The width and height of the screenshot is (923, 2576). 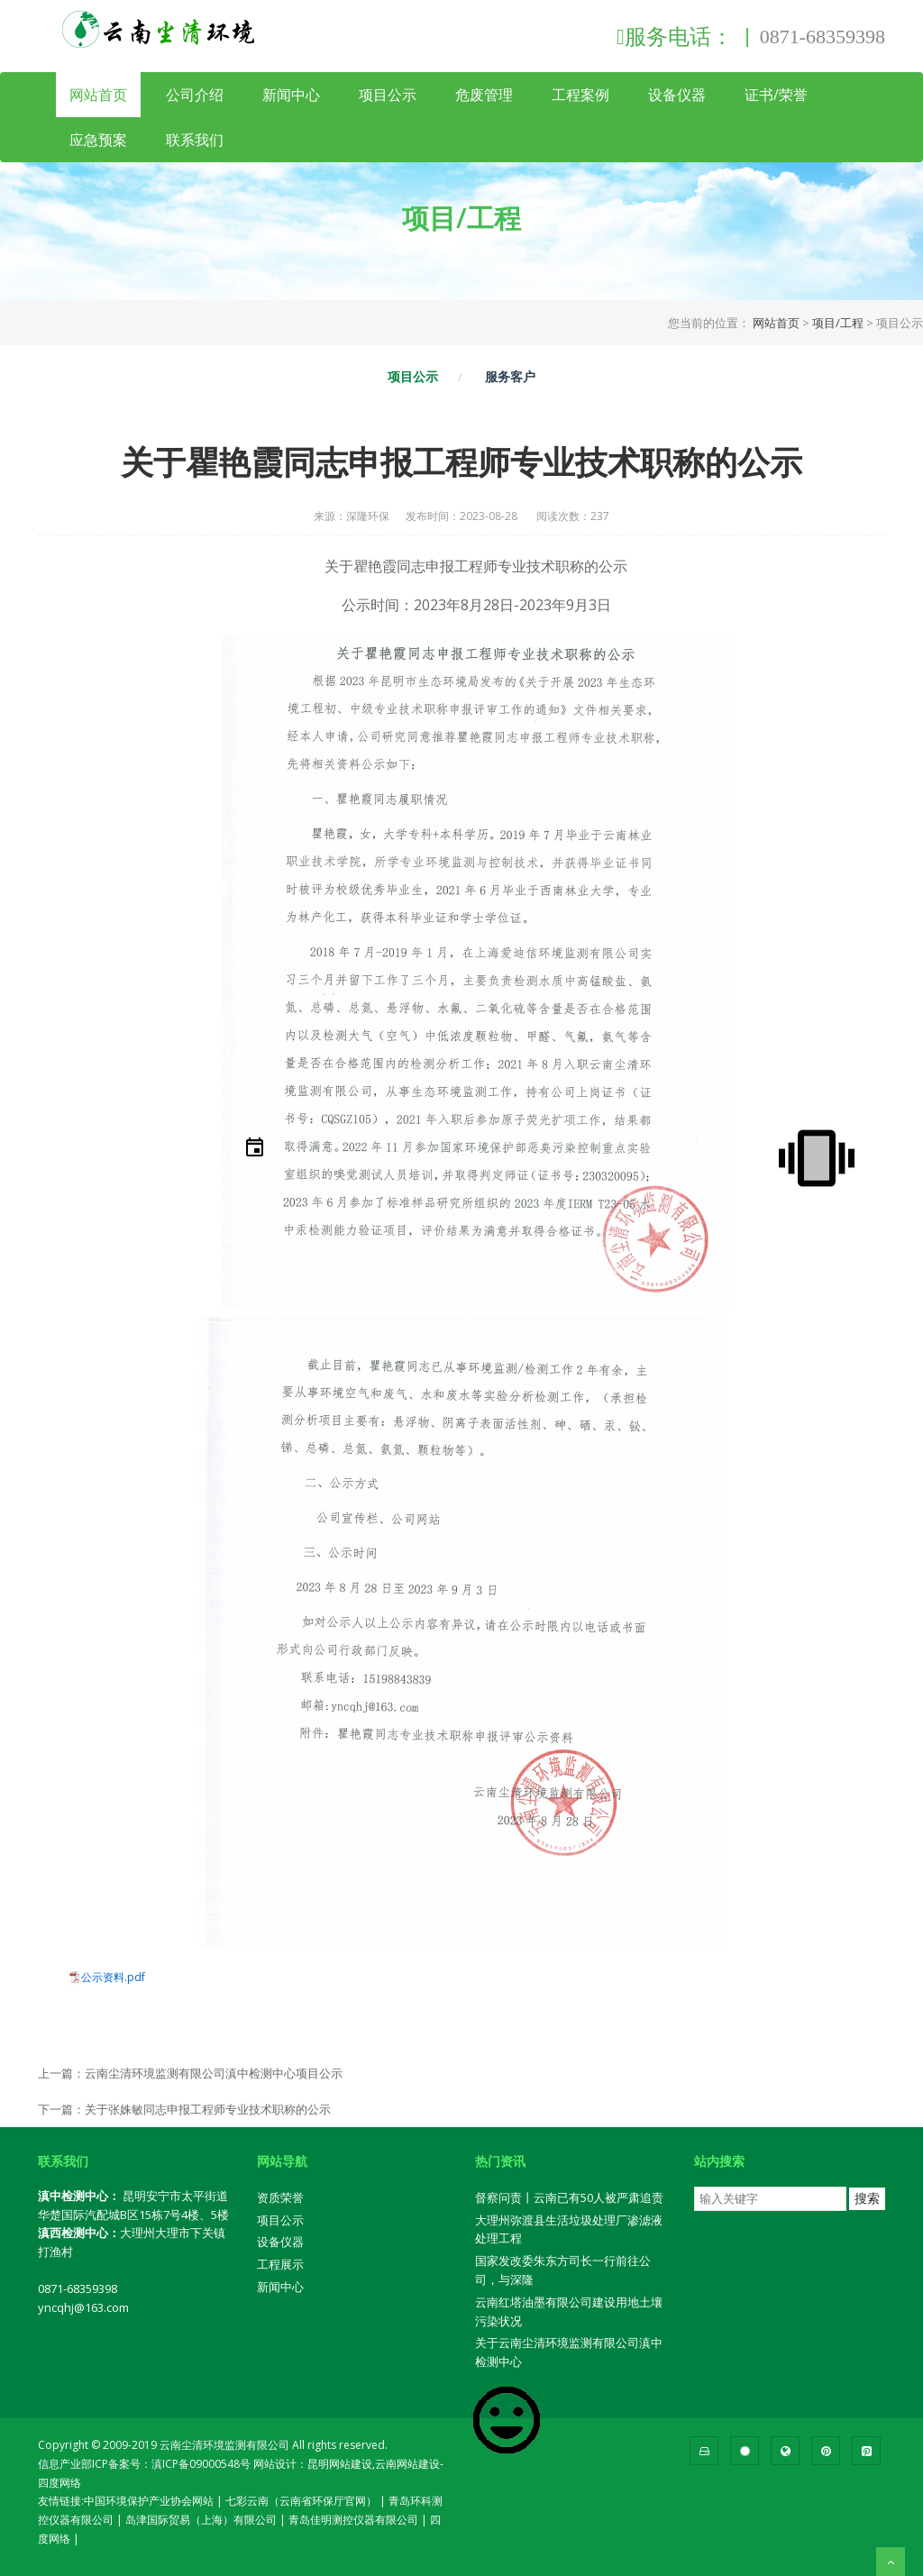 What do you see at coordinates (817, 1158) in the screenshot?
I see `enable vibration mode on device` at bounding box center [817, 1158].